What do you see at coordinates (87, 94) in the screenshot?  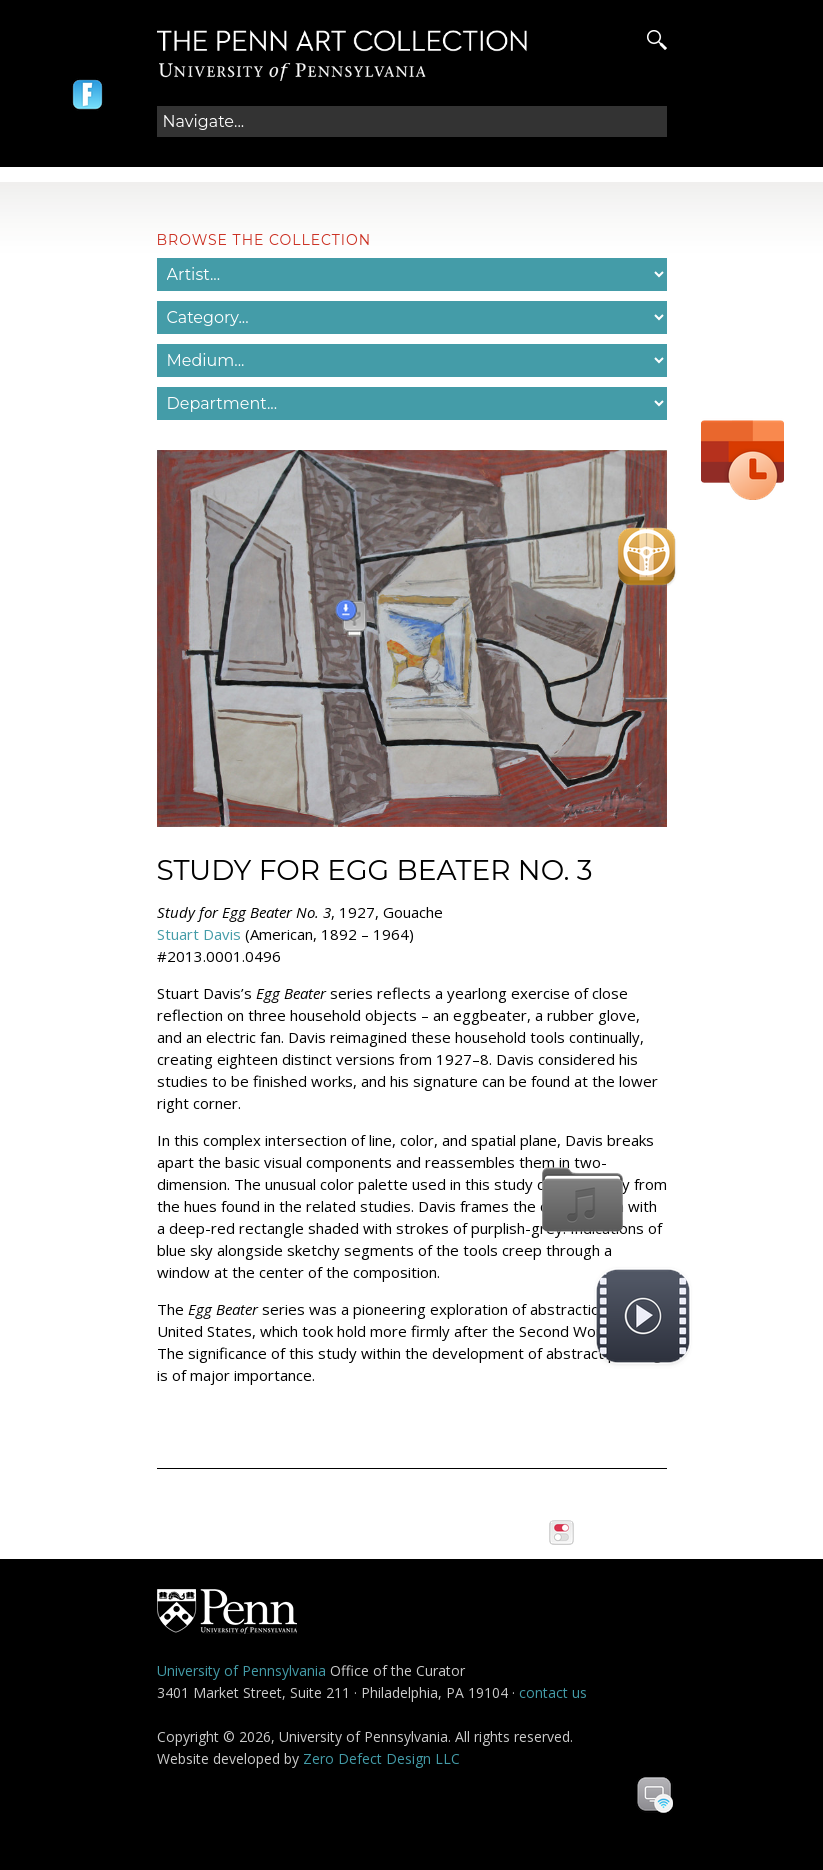 I see `launch Fortnite game` at bounding box center [87, 94].